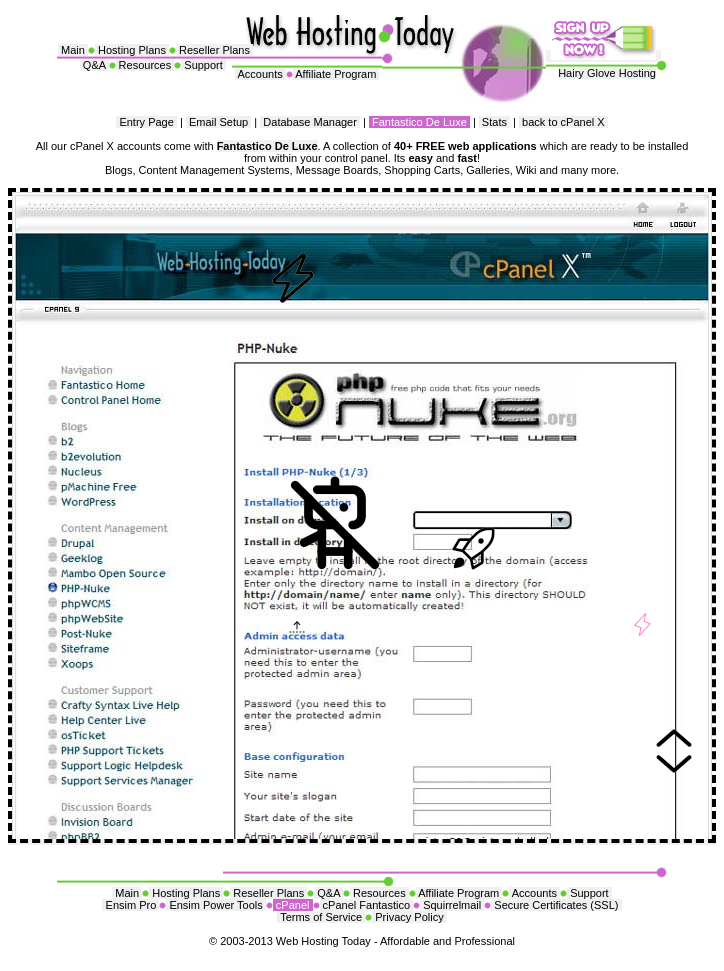  Describe the element at coordinates (642, 624) in the screenshot. I see `indicates fast or instant action` at that location.